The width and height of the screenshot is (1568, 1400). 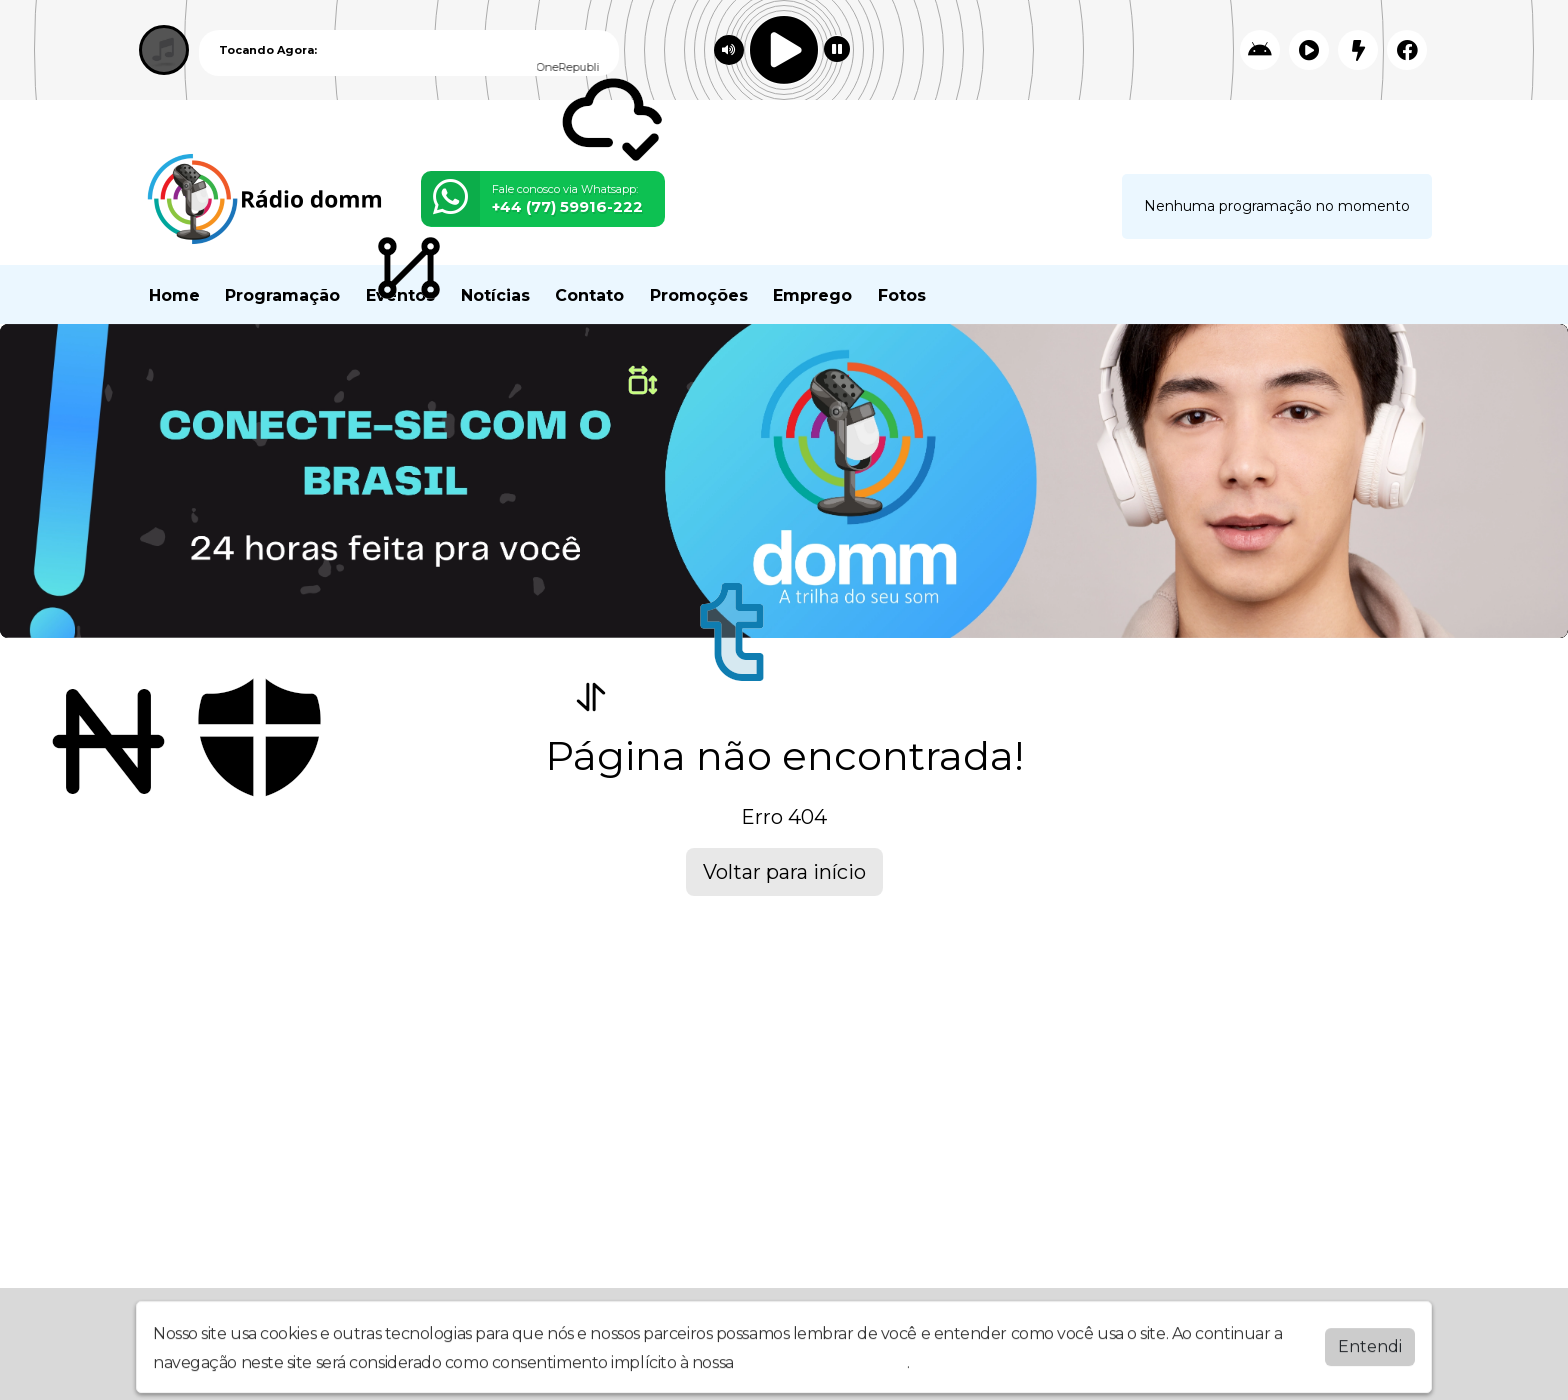 What do you see at coordinates (108, 741) in the screenshot?
I see `nigerian naira currency symbol` at bounding box center [108, 741].